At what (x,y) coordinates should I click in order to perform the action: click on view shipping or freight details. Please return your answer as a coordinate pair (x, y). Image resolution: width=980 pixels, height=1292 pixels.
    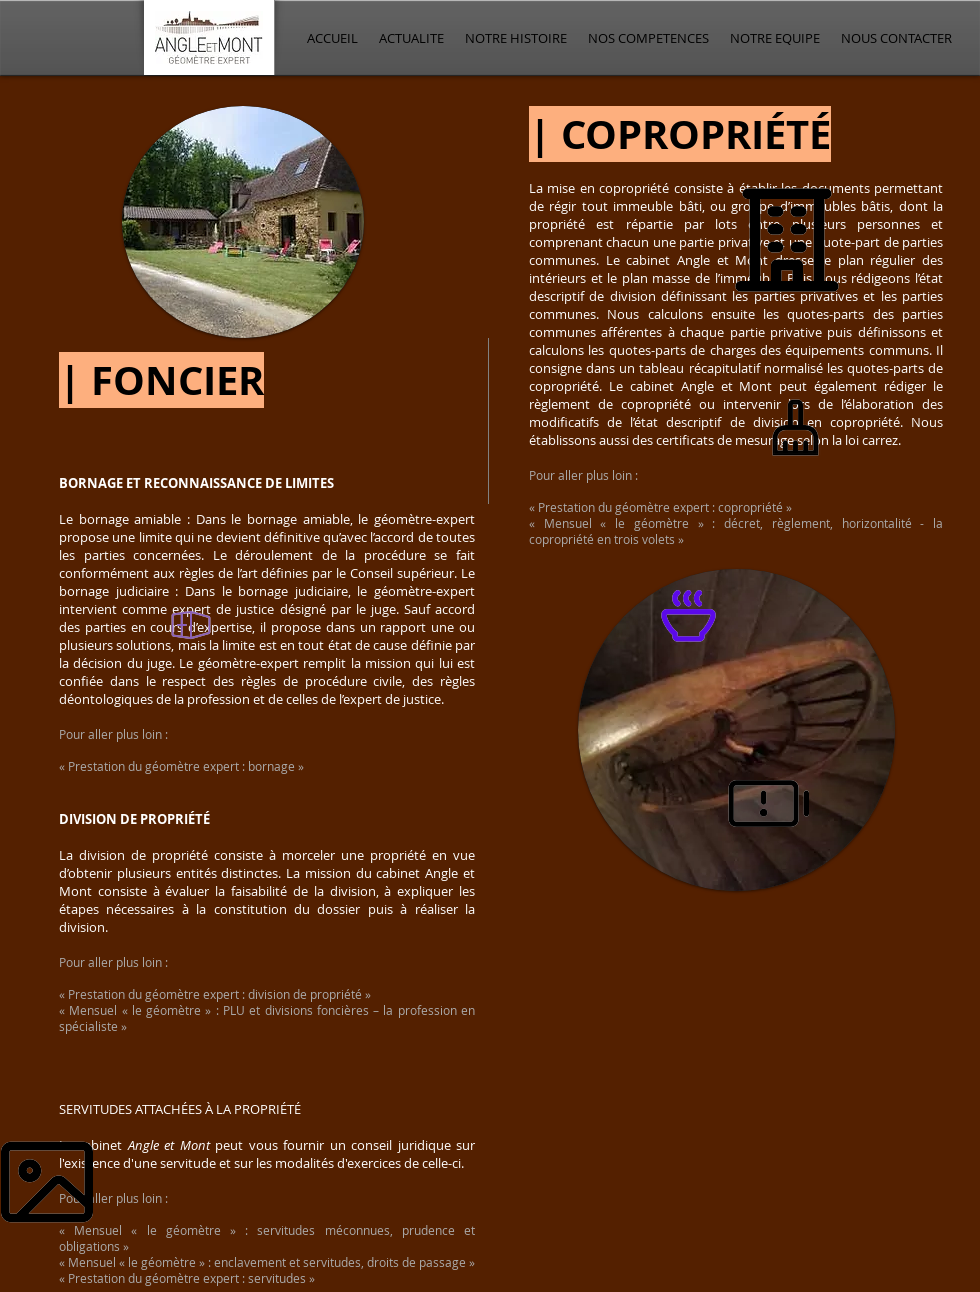
    Looking at the image, I should click on (191, 625).